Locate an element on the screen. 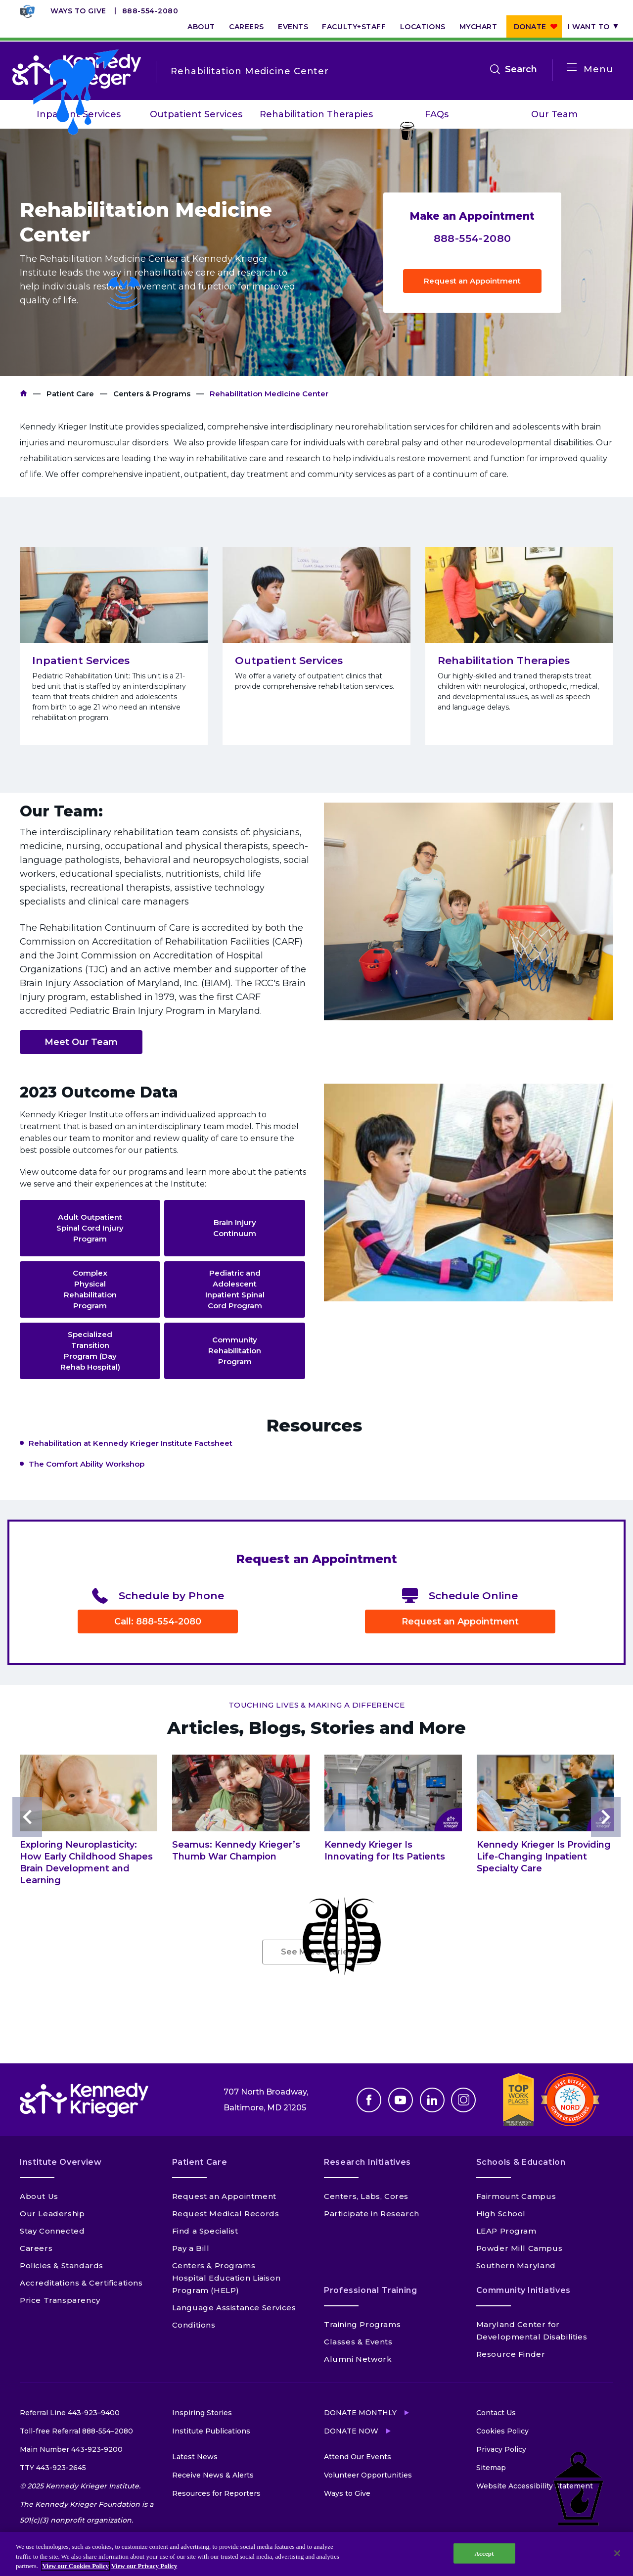  empty inventory slot or container is located at coordinates (407, 130).